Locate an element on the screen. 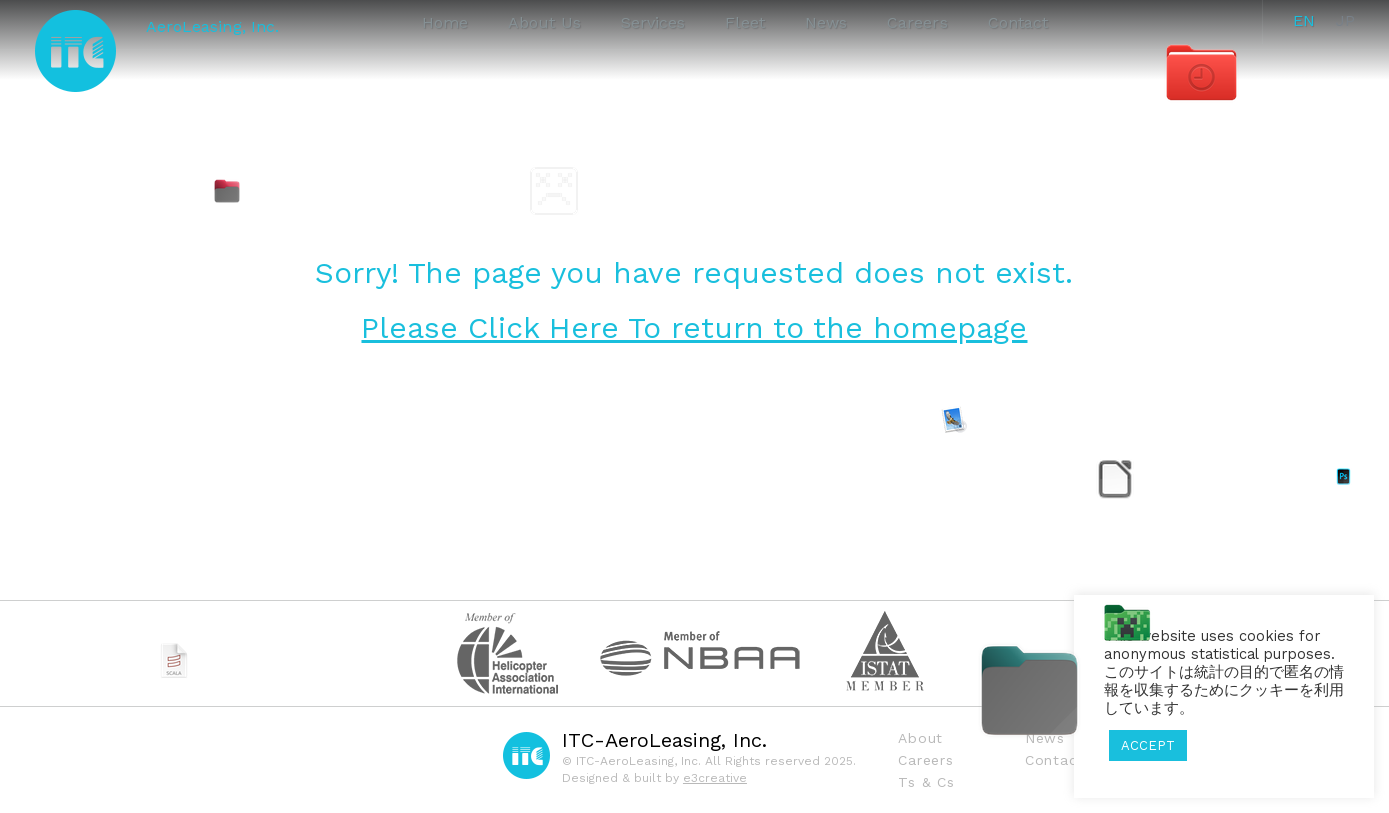 The image size is (1389, 813). share content via email is located at coordinates (953, 419).